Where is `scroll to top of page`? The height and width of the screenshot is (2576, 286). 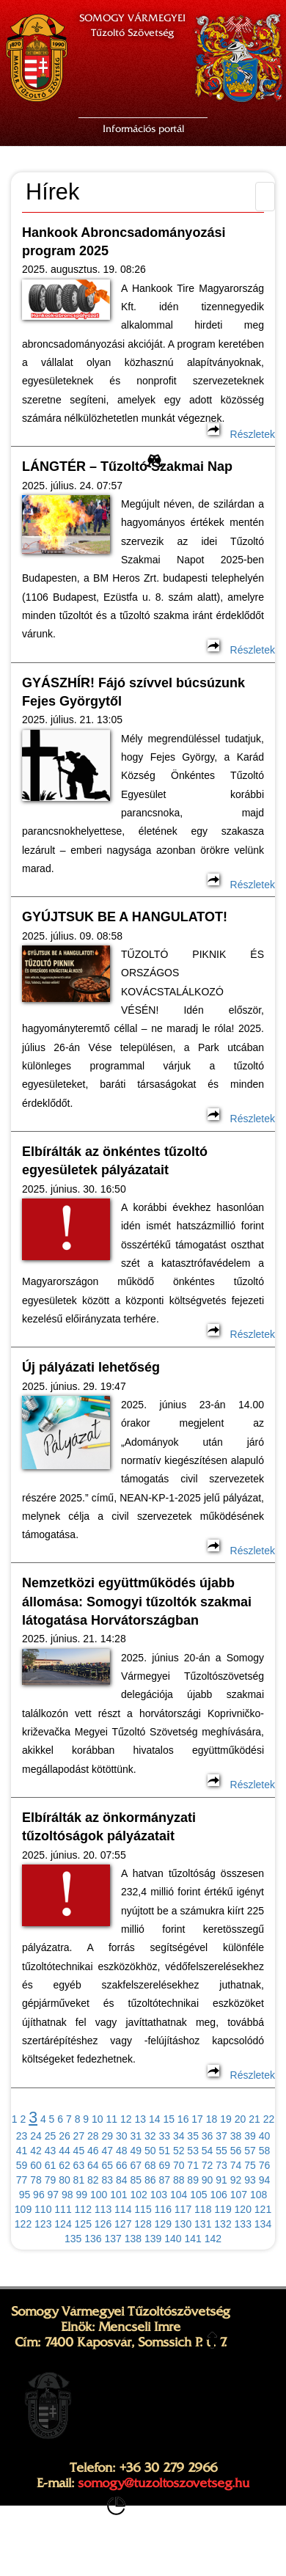 scroll to top of page is located at coordinates (212, 2340).